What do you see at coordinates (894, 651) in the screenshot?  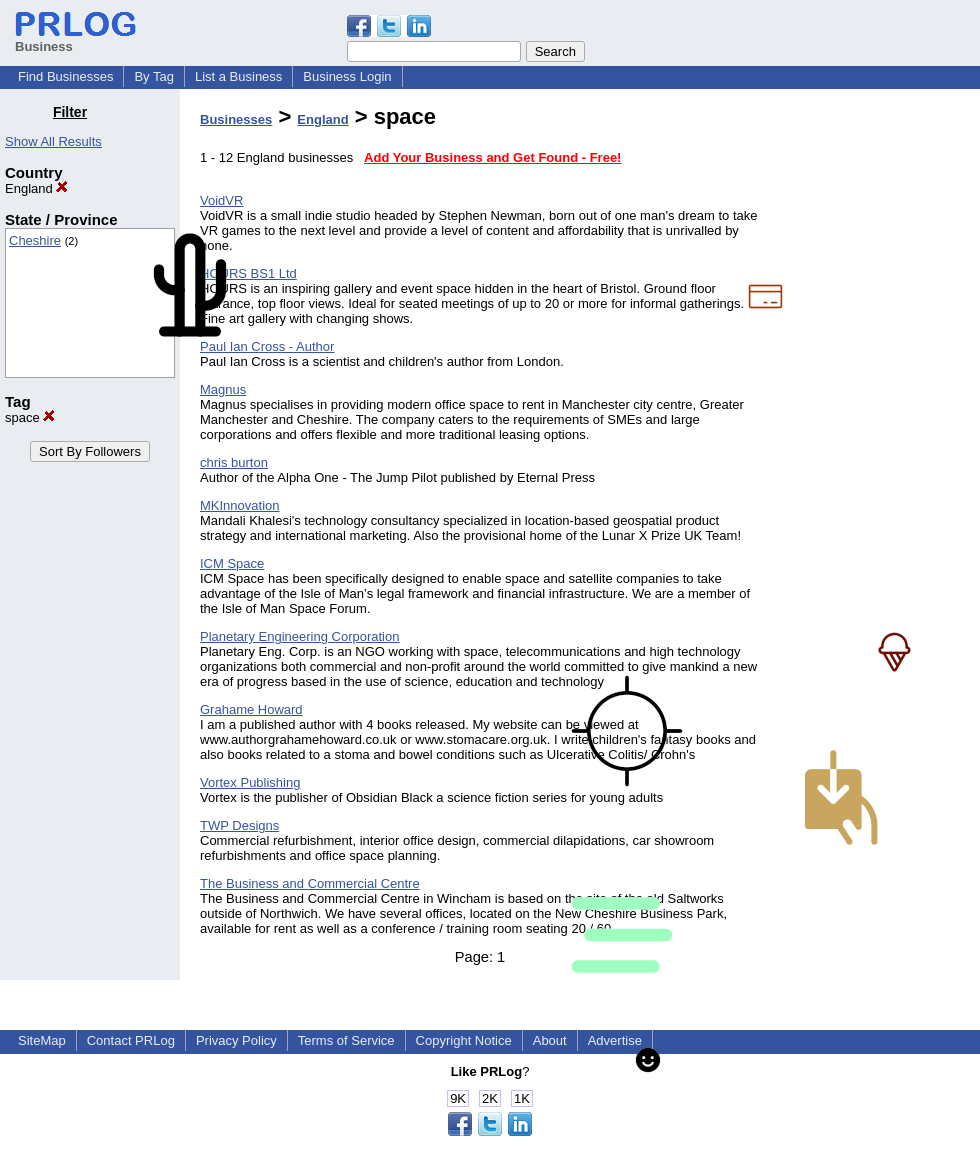 I see `browse desserts or sweet treats` at bounding box center [894, 651].